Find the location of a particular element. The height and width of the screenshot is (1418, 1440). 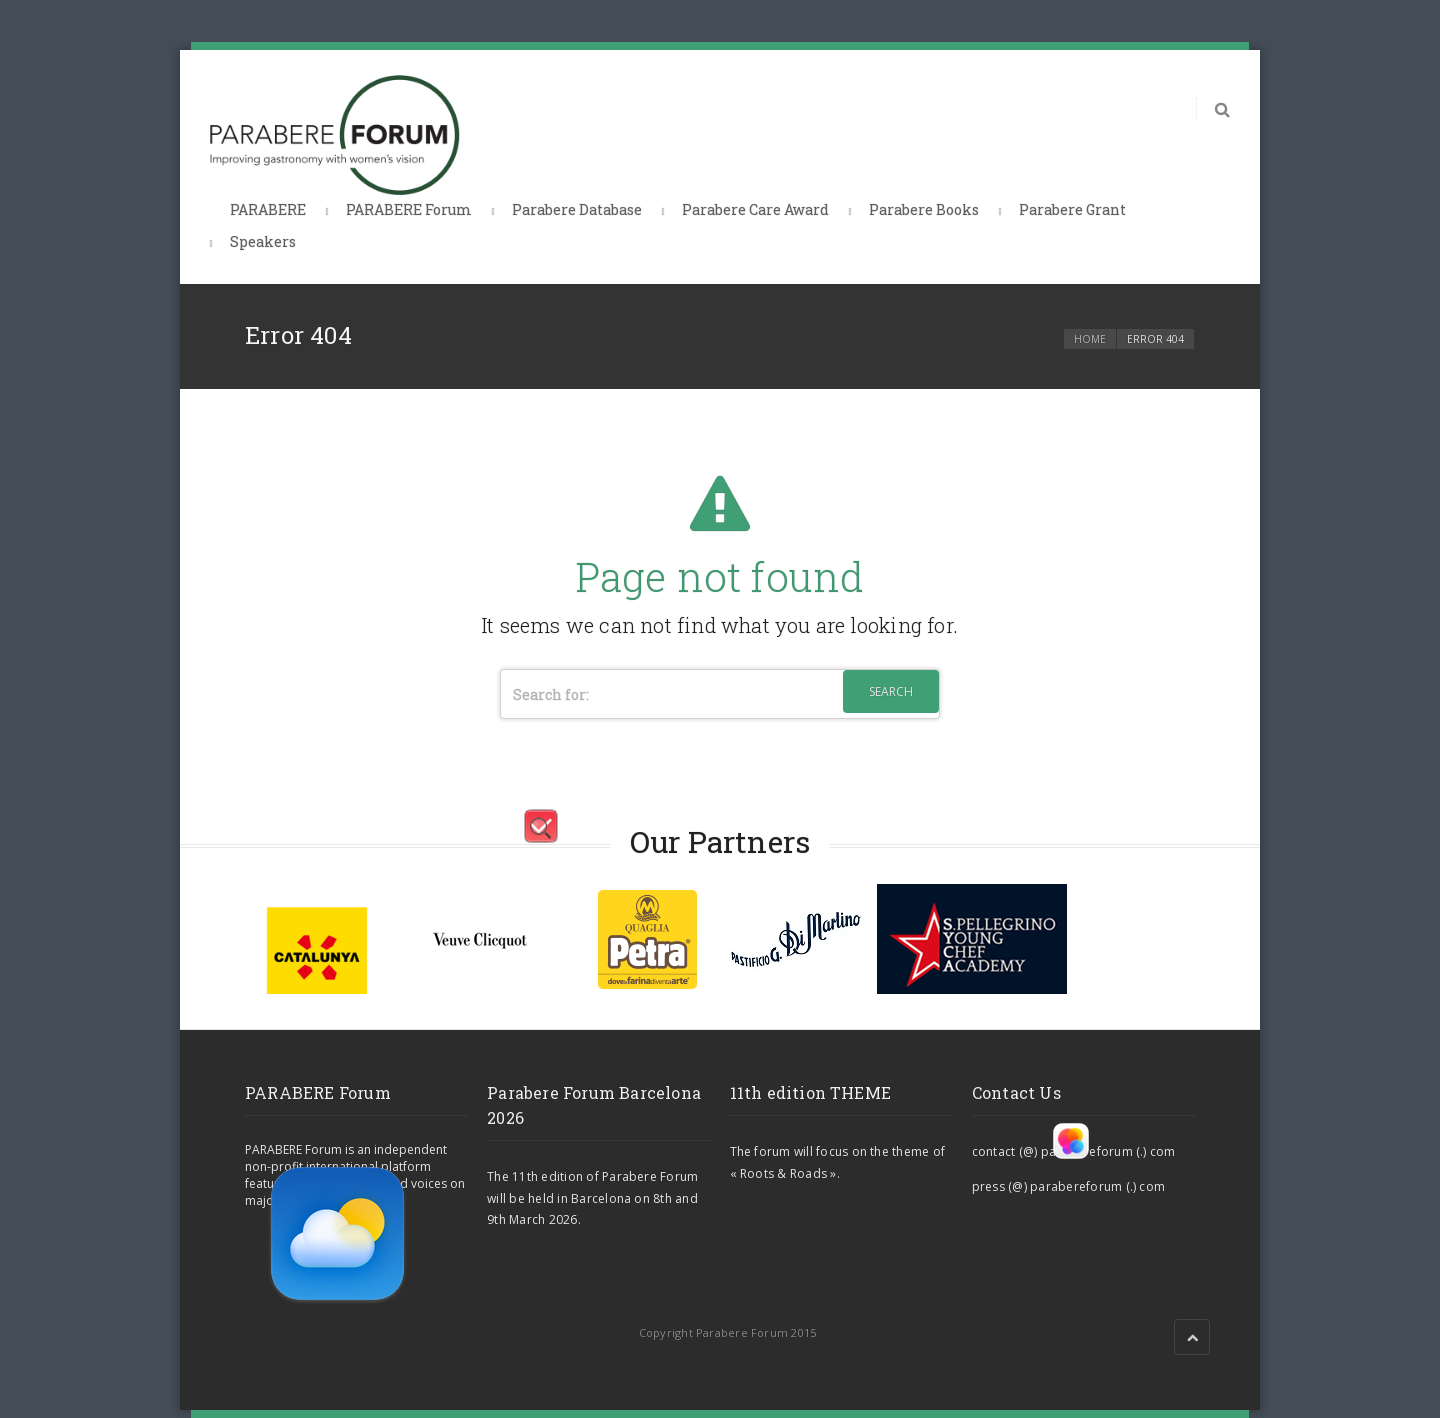

open Game Center app is located at coordinates (1071, 1141).